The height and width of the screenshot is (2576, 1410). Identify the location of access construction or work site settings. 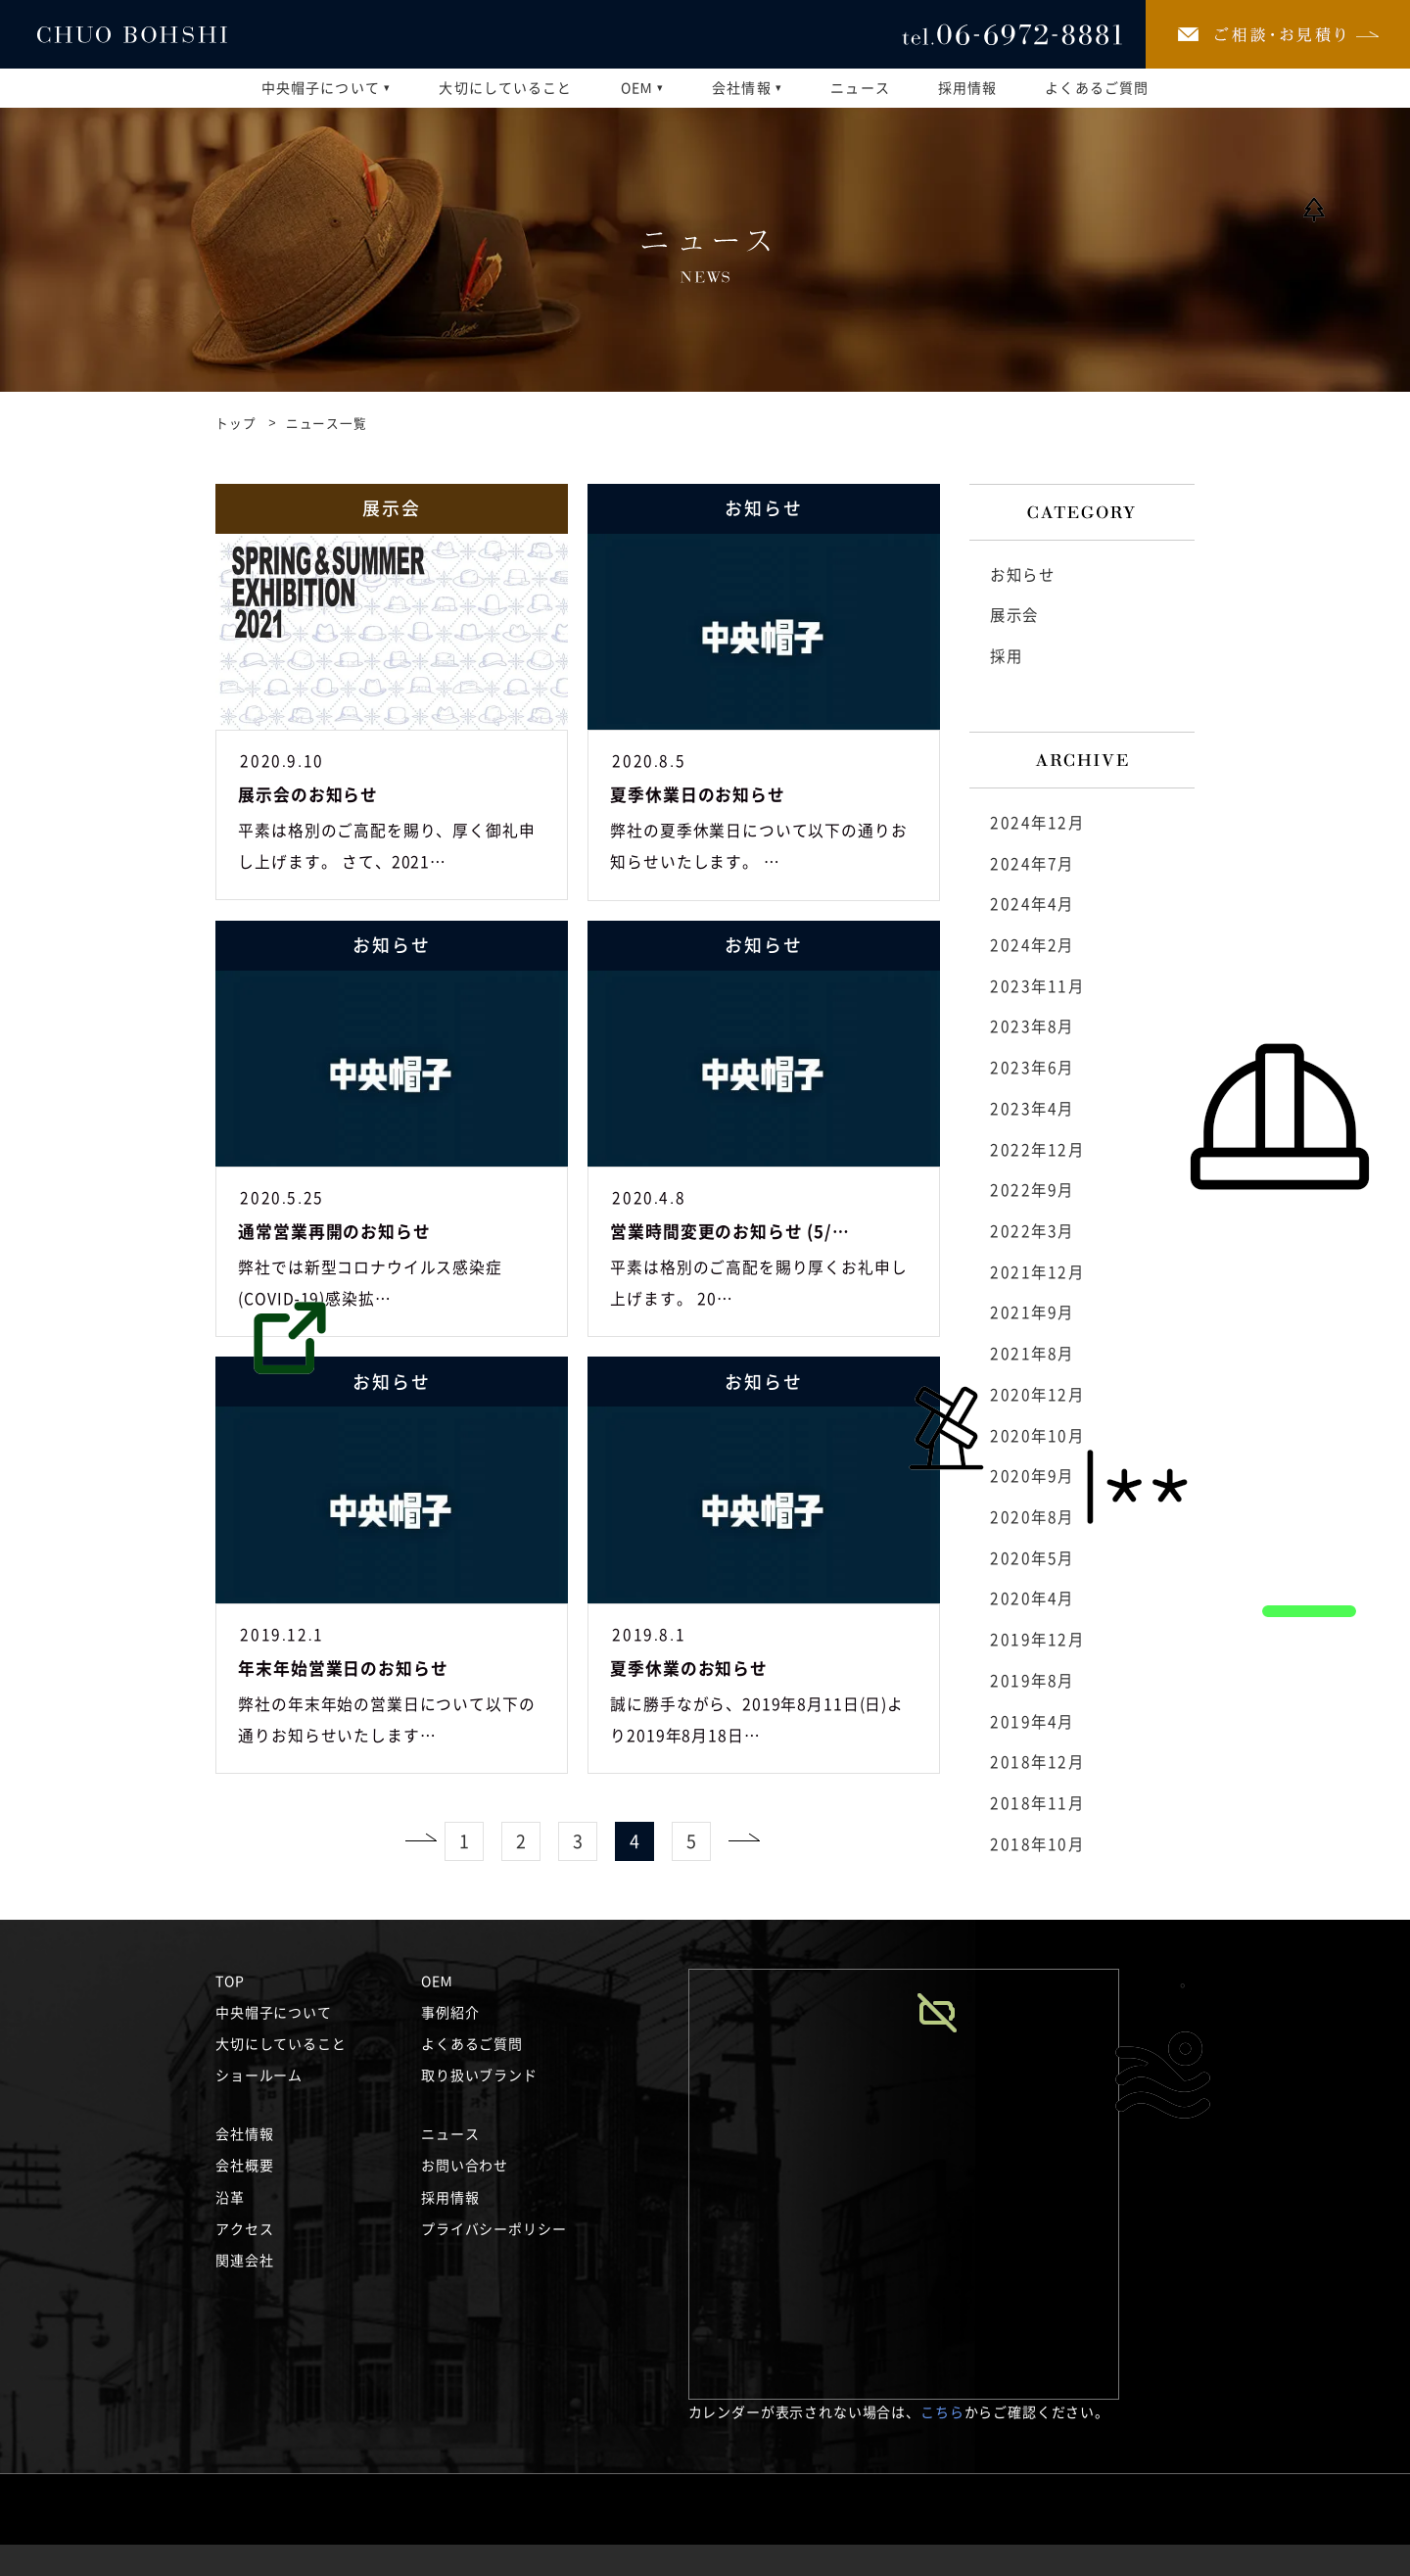
(1280, 1126).